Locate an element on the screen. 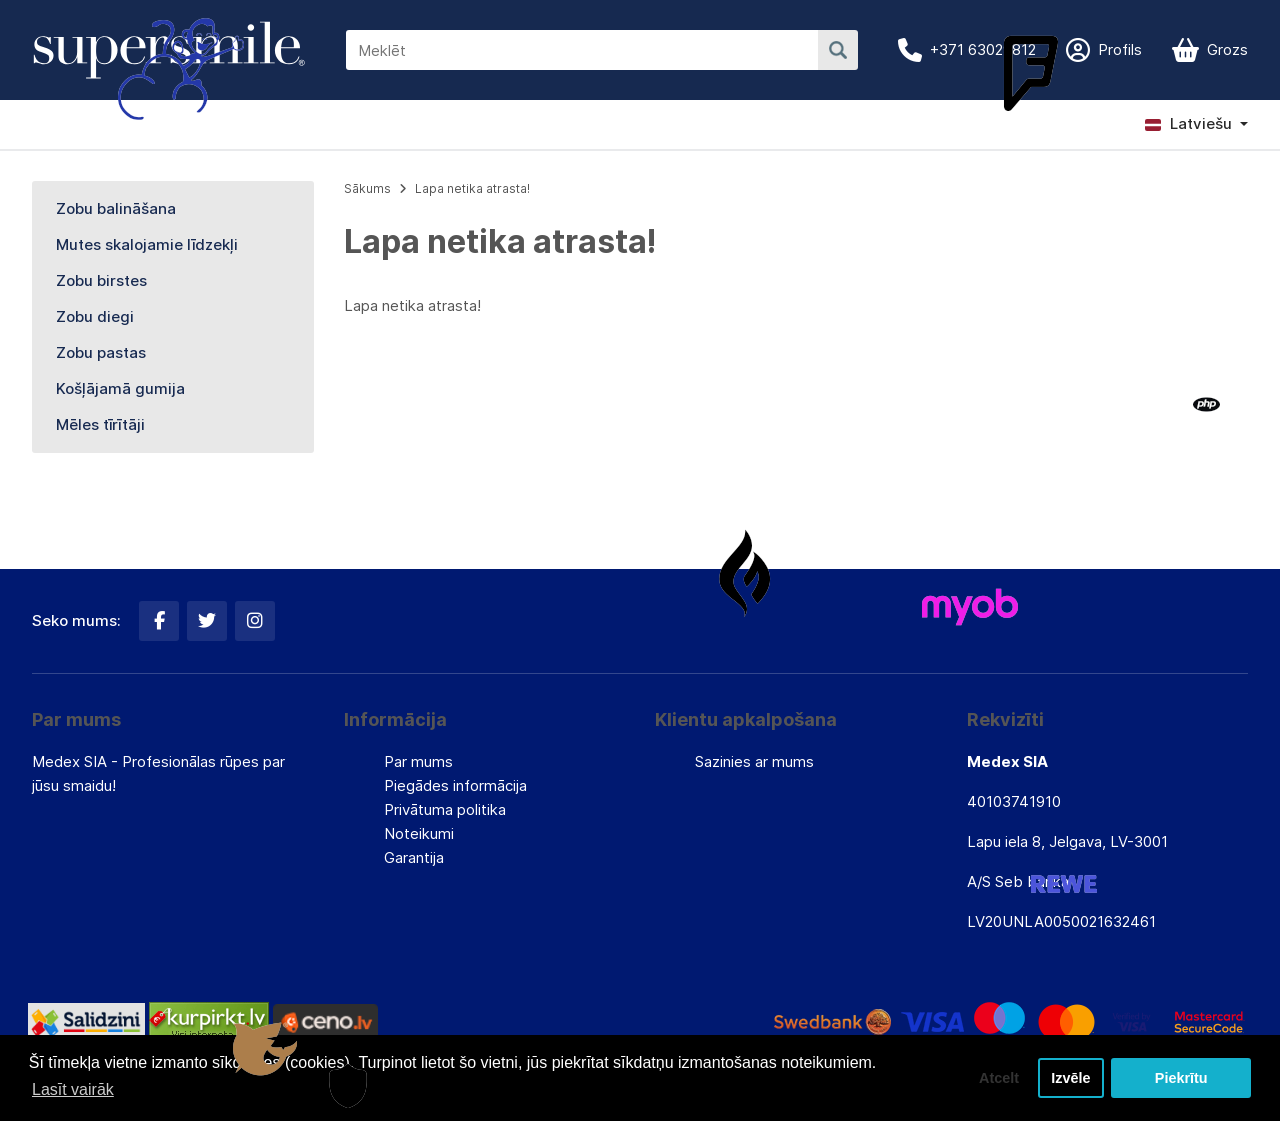 The image size is (1280, 1121). freenas open-source storage software logo is located at coordinates (265, 1049).